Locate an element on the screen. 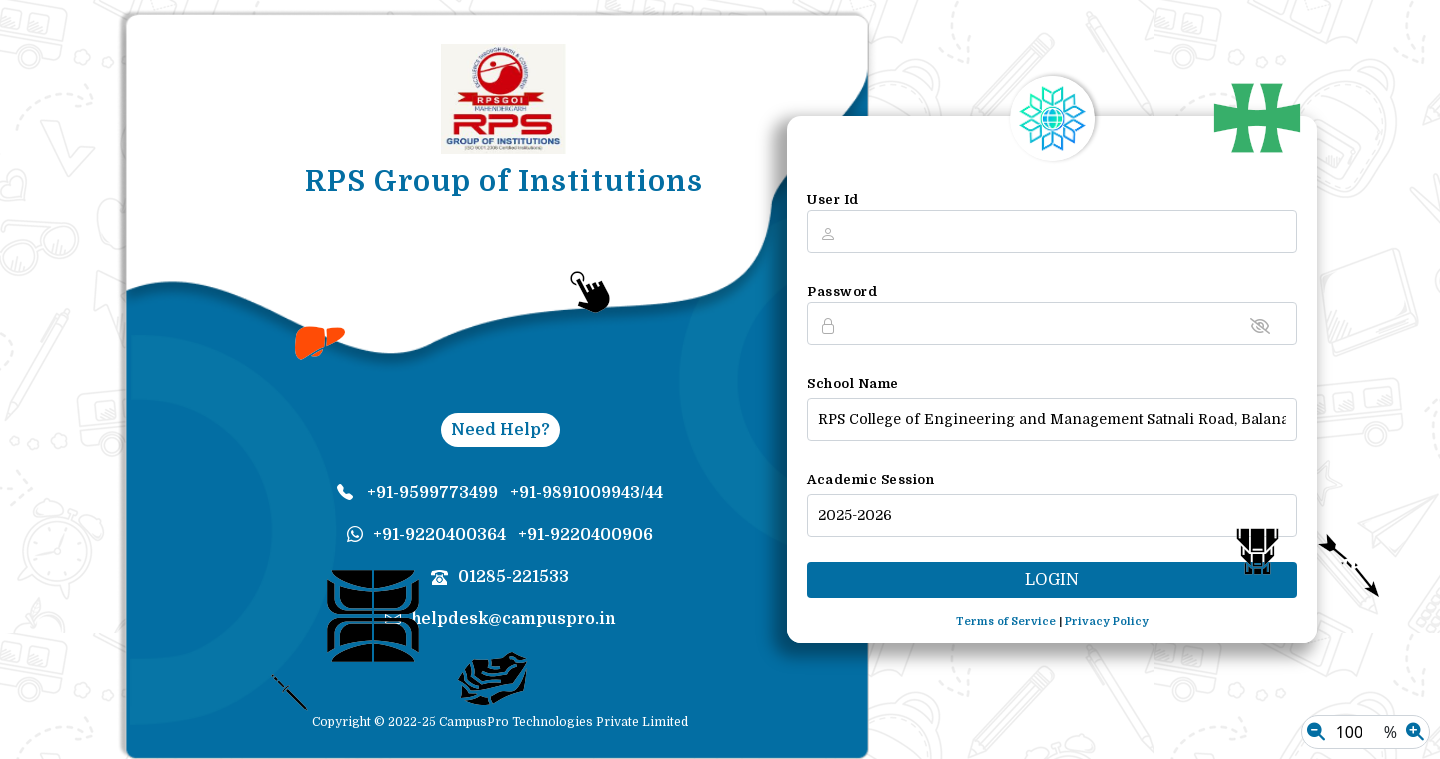 The height and width of the screenshot is (759, 1440). decorative abstract game element or badge is located at coordinates (373, 616).